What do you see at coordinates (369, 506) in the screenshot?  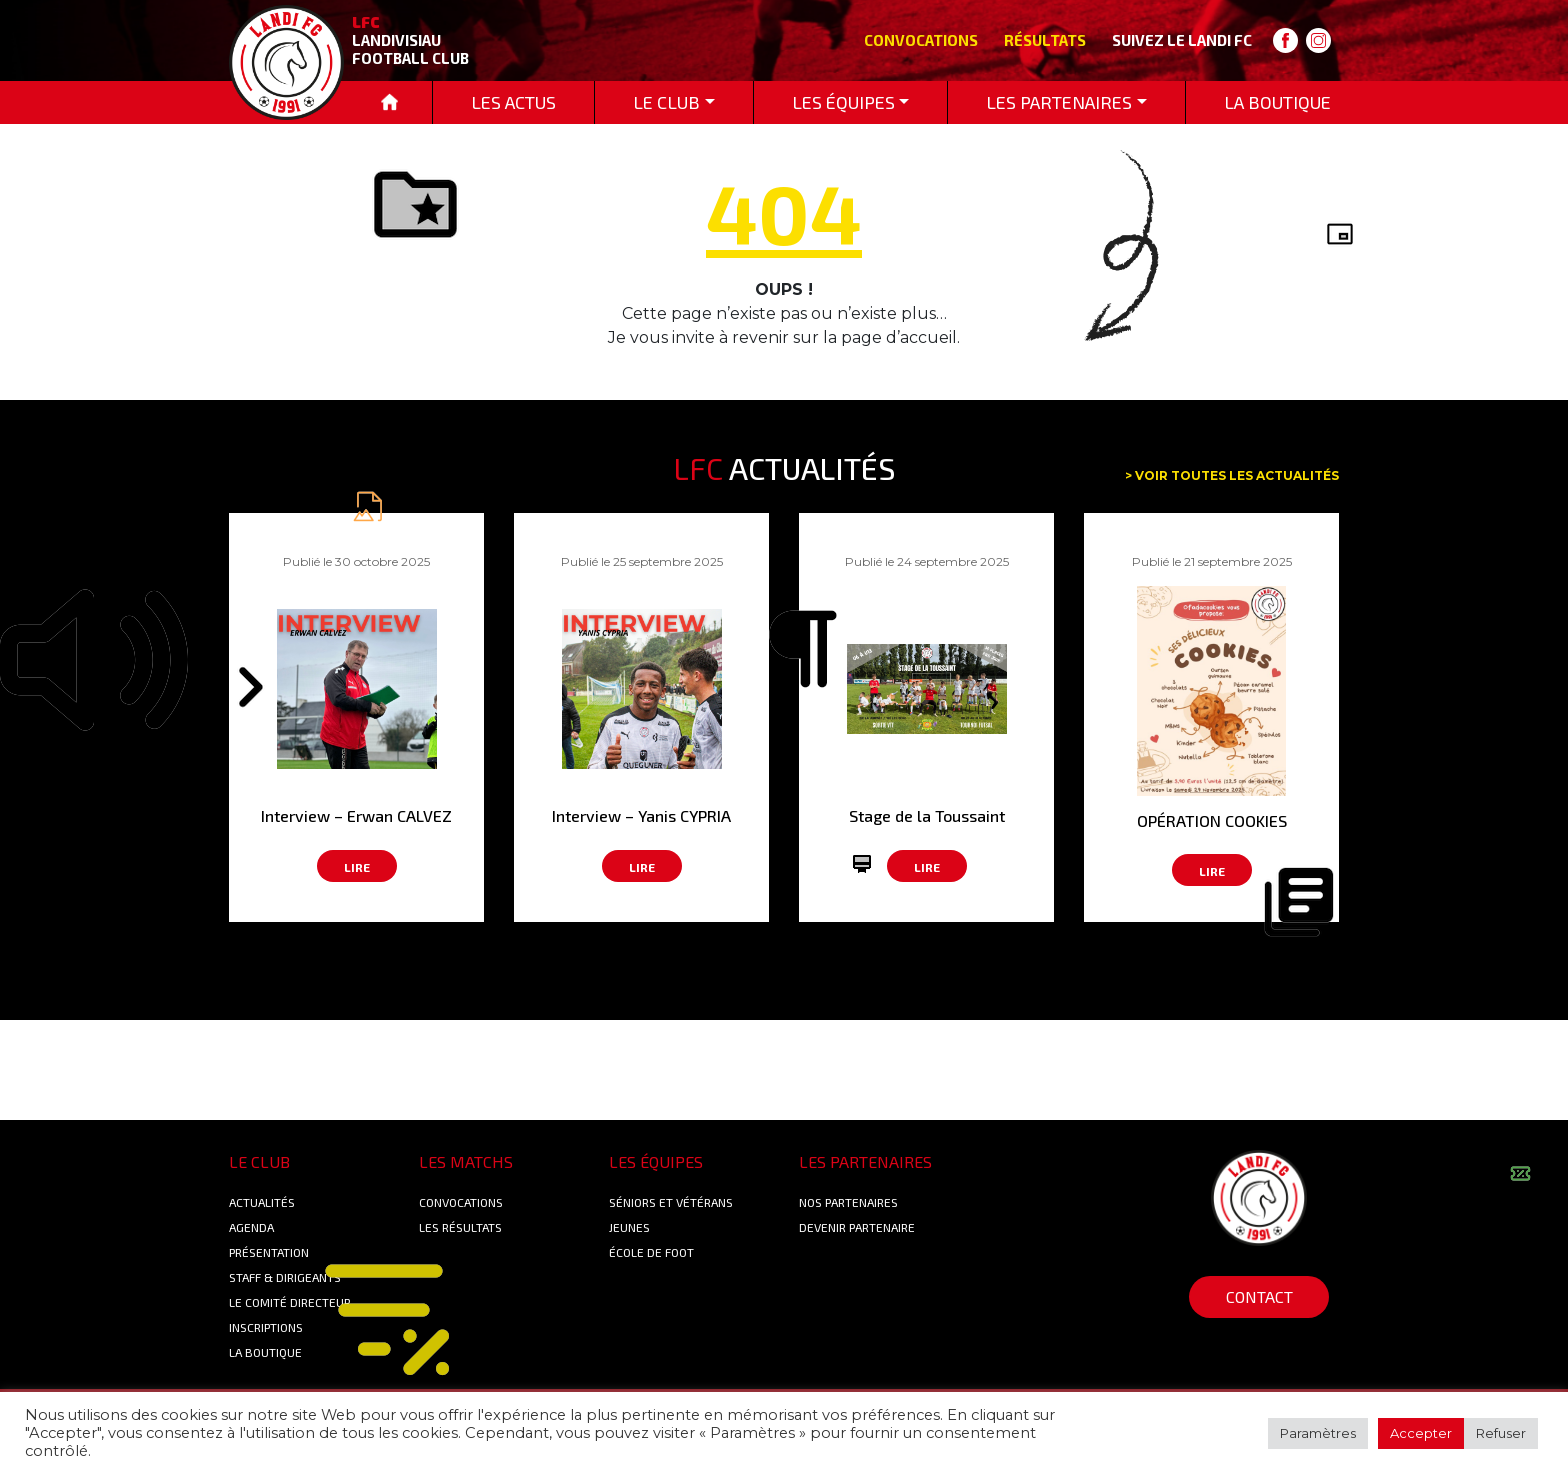 I see `view image file` at bounding box center [369, 506].